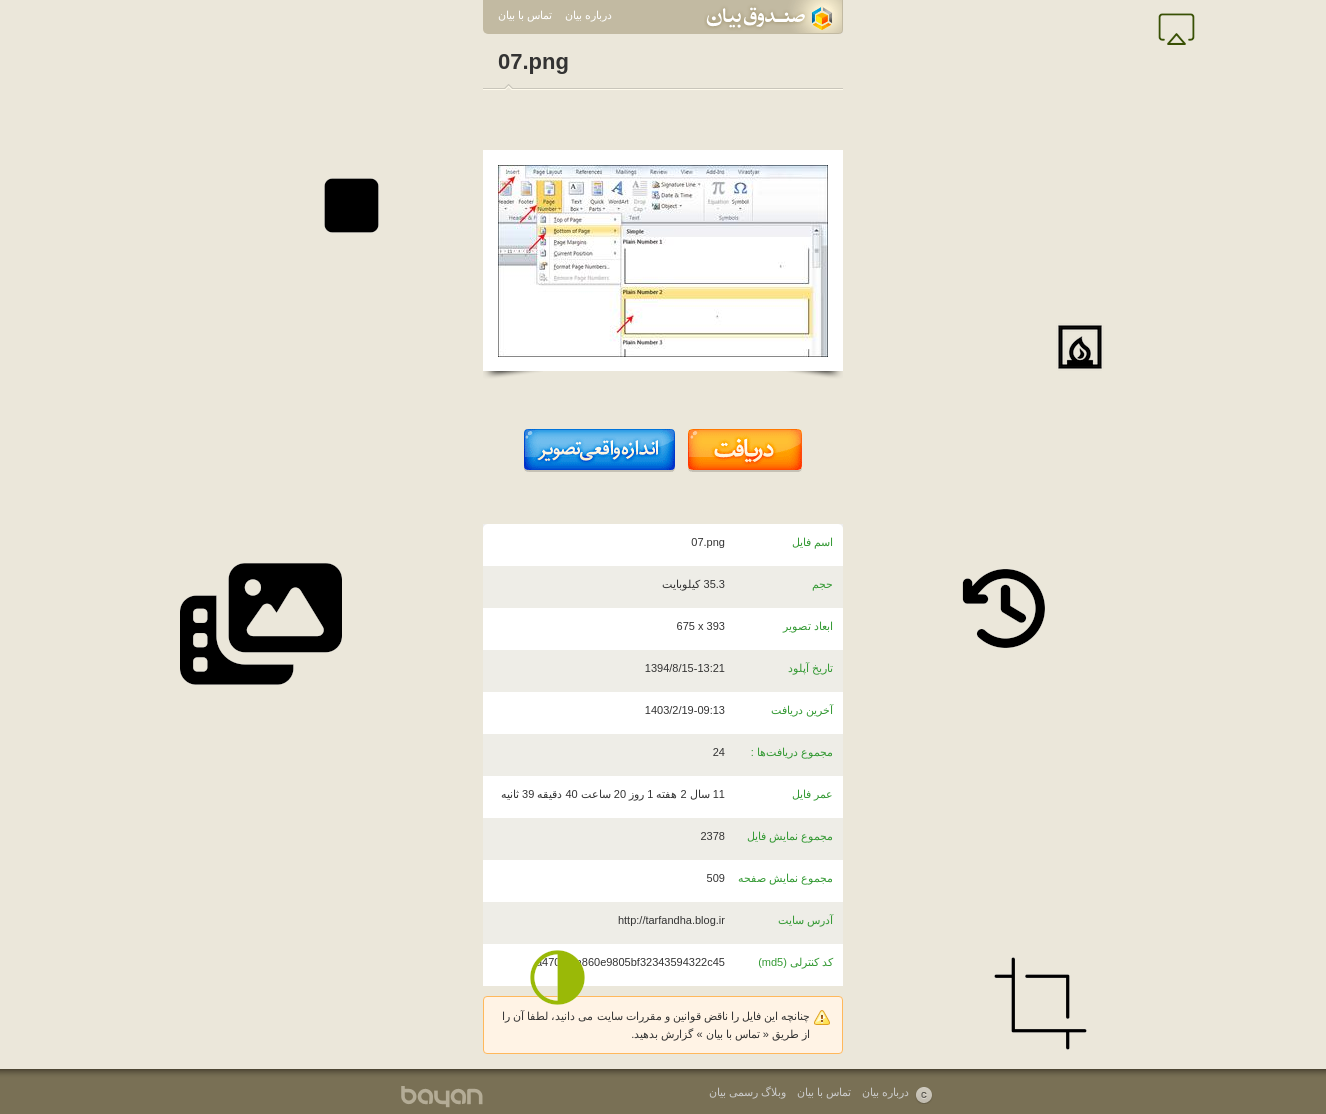  What do you see at coordinates (1176, 28) in the screenshot?
I see `stream content to an external display` at bounding box center [1176, 28].